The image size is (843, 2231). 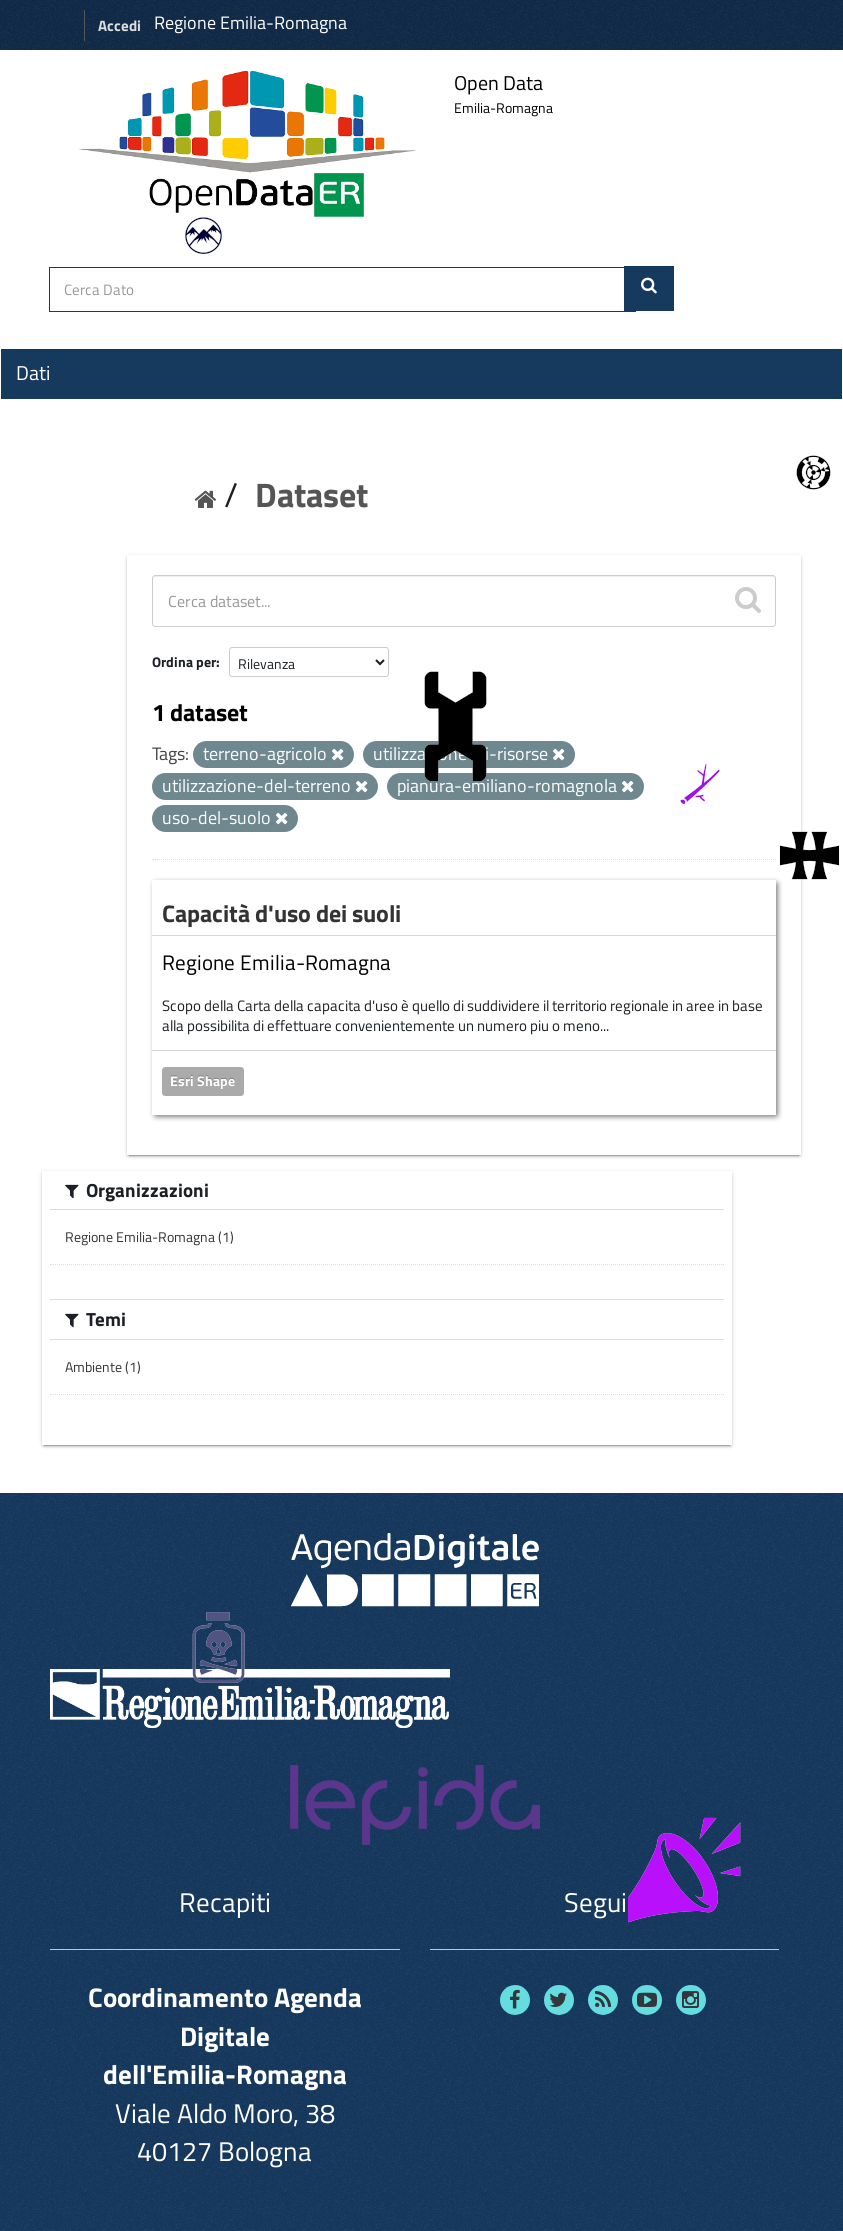 What do you see at coordinates (684, 1875) in the screenshot?
I see `make an announcement or broadcast` at bounding box center [684, 1875].